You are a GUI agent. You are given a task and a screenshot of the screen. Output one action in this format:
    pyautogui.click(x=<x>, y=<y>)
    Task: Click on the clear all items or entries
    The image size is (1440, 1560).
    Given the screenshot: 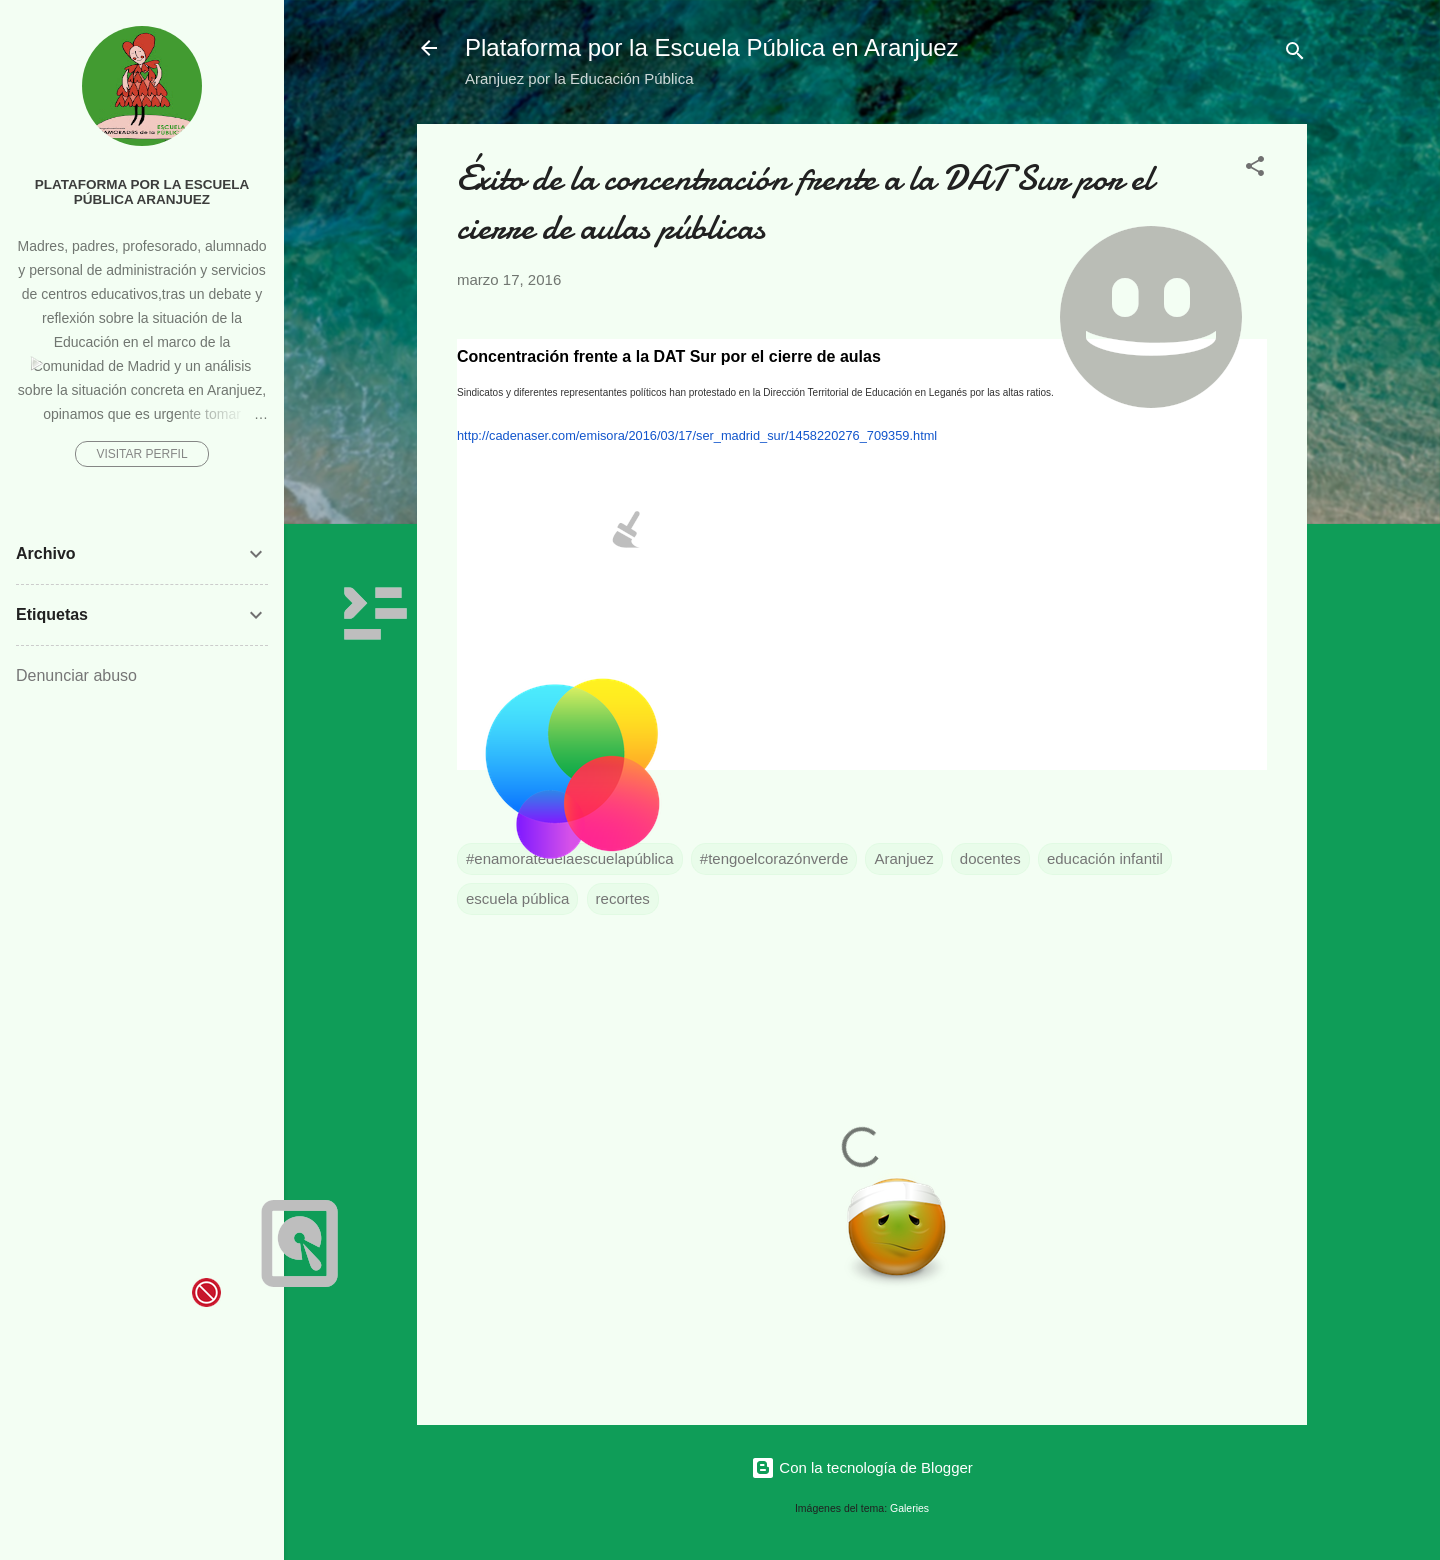 What is the action you would take?
    pyautogui.click(x=629, y=532)
    